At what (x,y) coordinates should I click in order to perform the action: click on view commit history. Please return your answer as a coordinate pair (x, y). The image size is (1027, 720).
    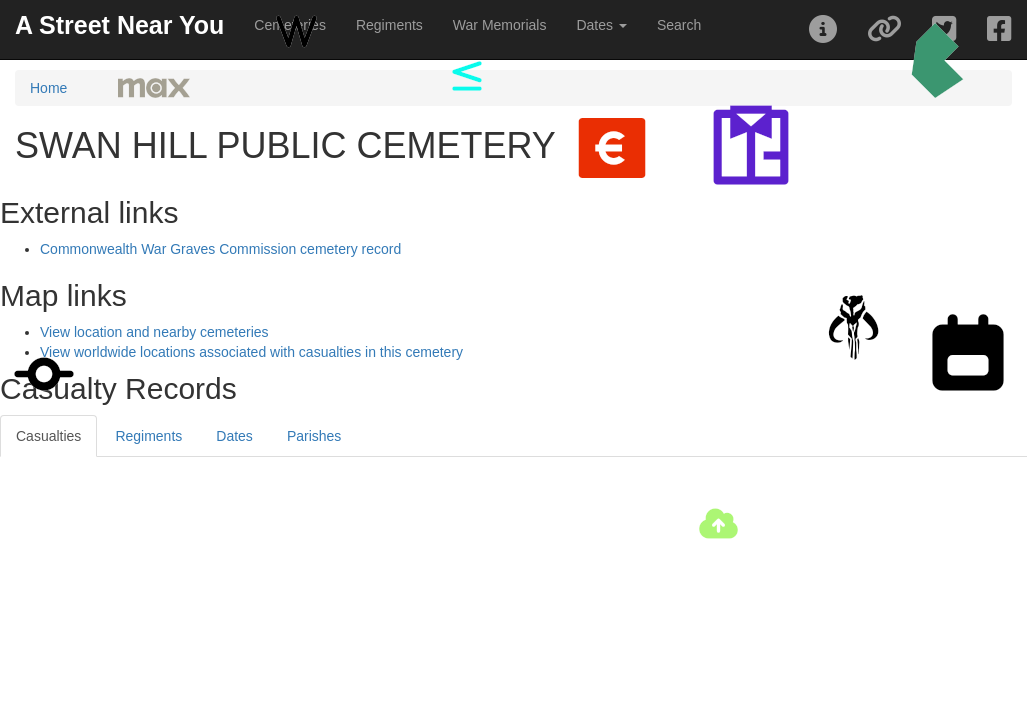
    Looking at the image, I should click on (44, 374).